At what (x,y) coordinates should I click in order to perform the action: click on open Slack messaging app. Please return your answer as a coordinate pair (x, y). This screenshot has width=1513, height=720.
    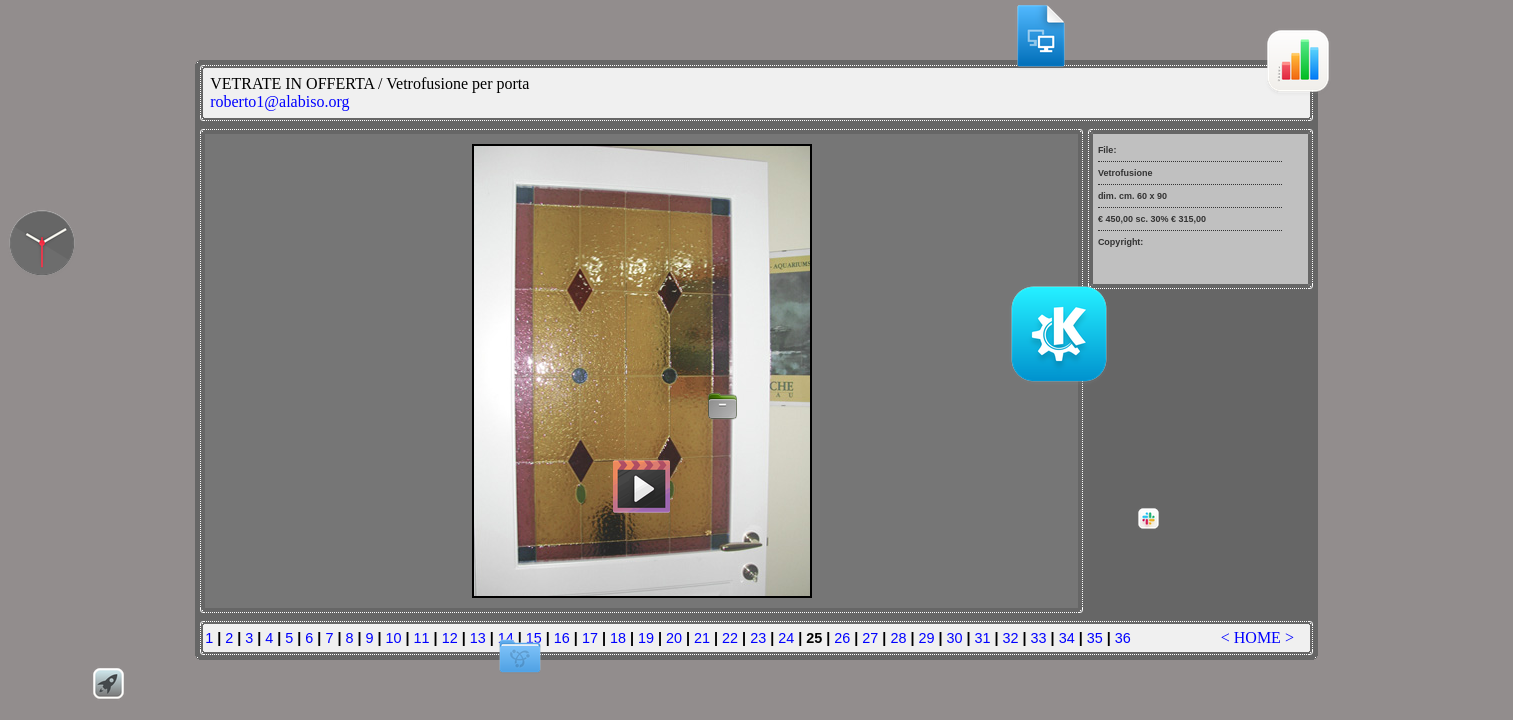
    Looking at the image, I should click on (1148, 518).